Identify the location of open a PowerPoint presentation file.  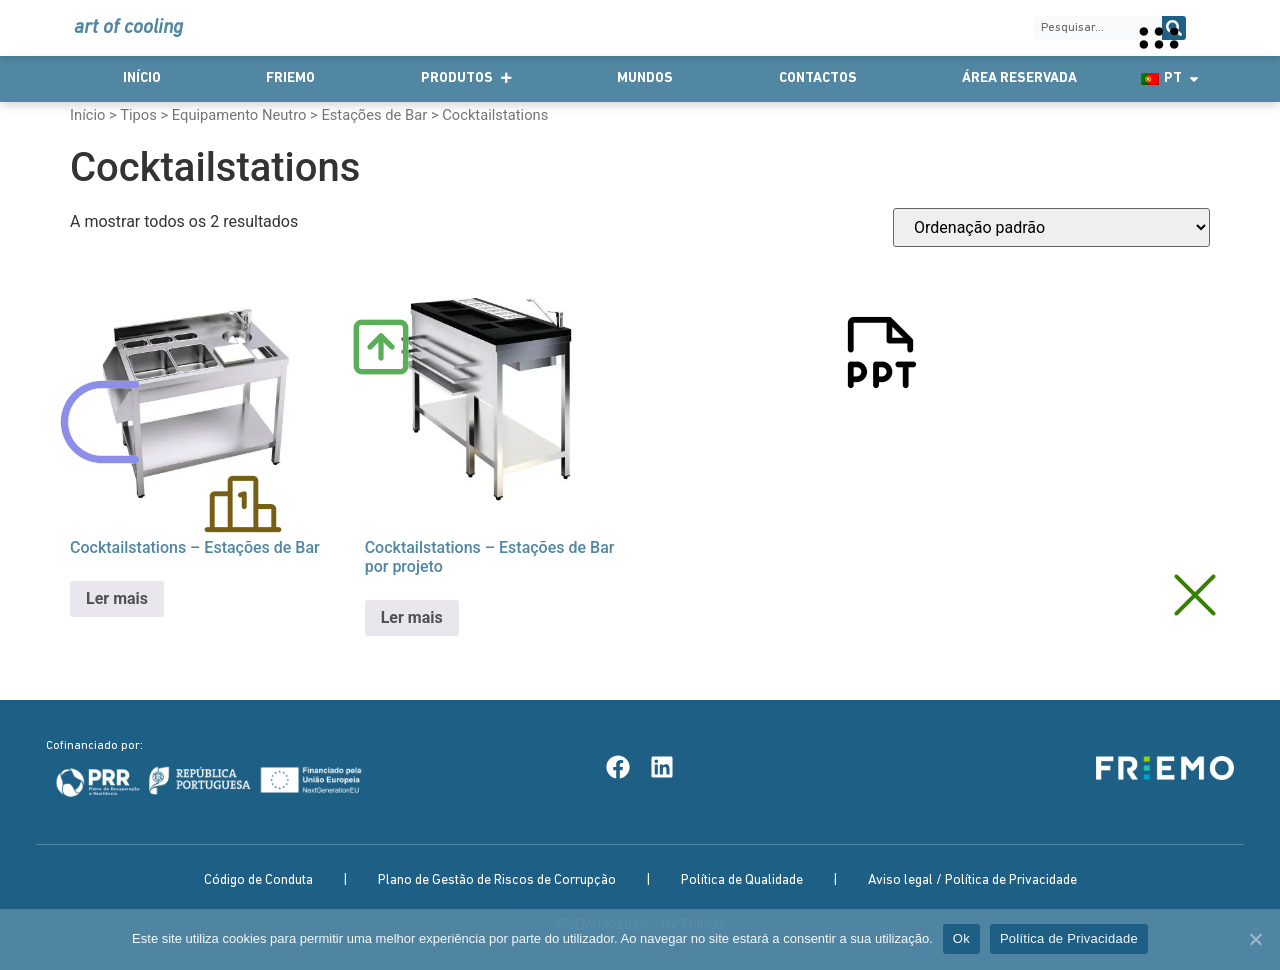
(880, 355).